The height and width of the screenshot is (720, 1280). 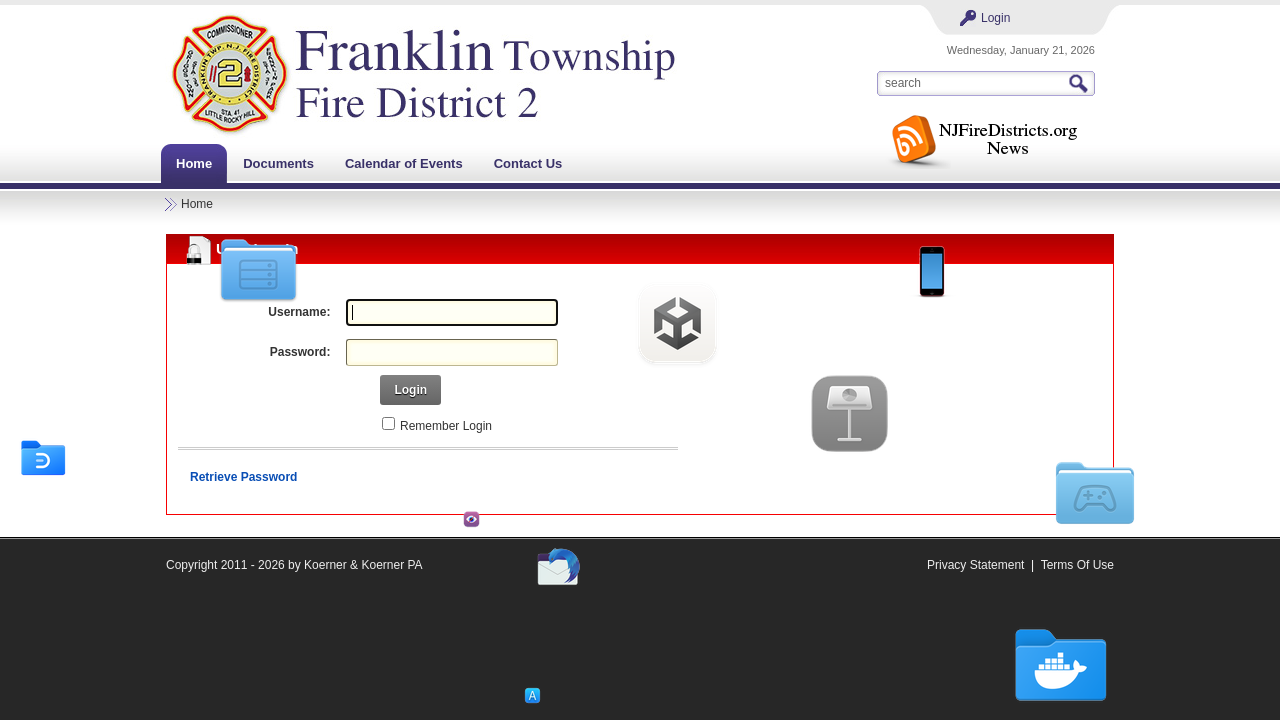 I want to click on open privacy and security settings, so click(x=471, y=519).